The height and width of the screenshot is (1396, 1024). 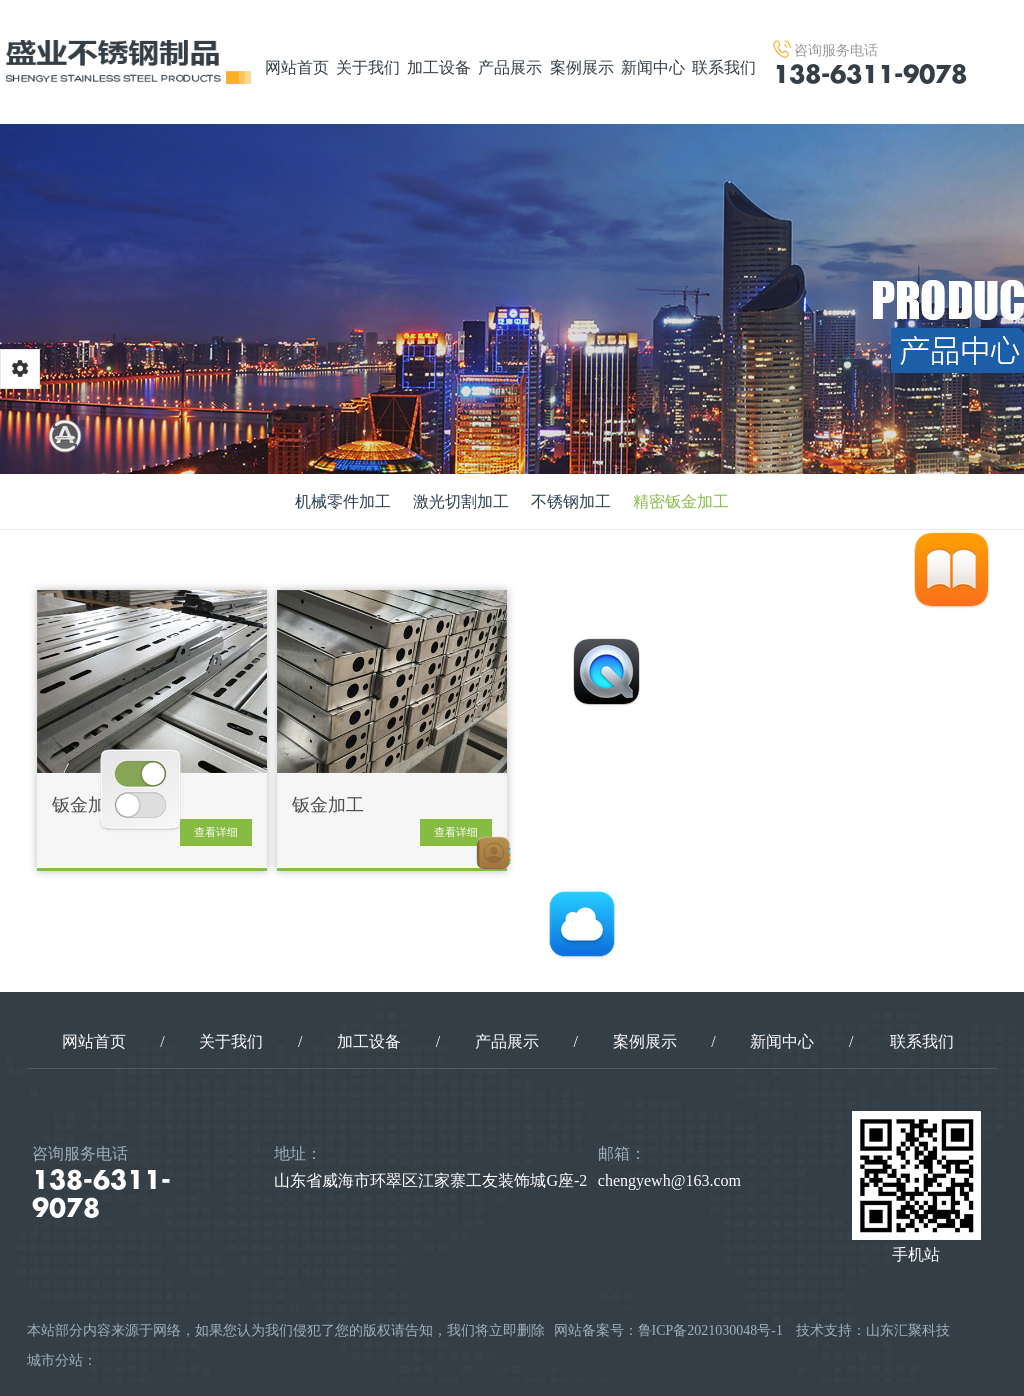 What do you see at coordinates (582, 924) in the screenshot?
I see `access online account settings` at bounding box center [582, 924].